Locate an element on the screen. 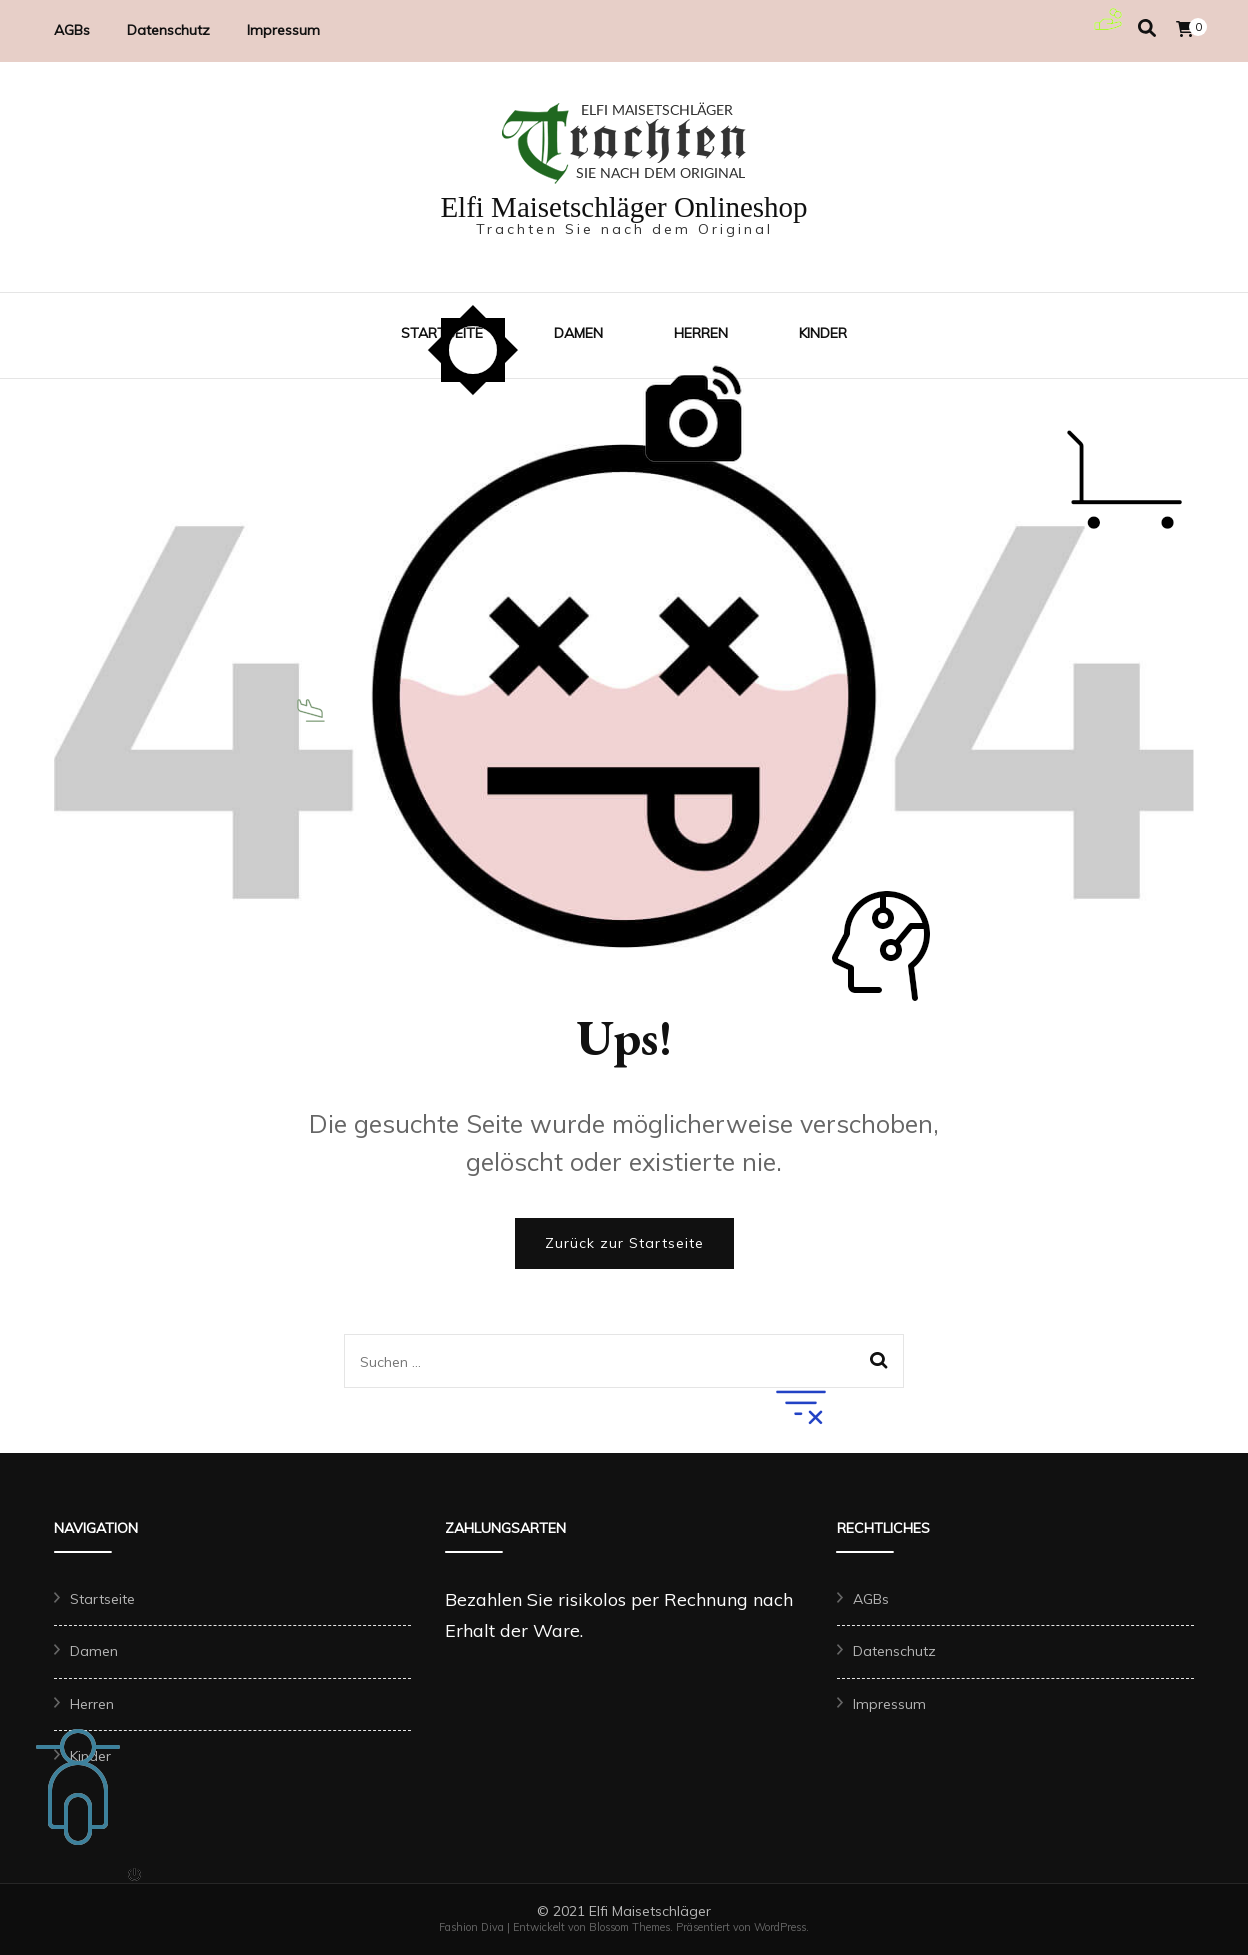 This screenshot has height=1955, width=1248. view shopping cart is located at coordinates (1122, 473).